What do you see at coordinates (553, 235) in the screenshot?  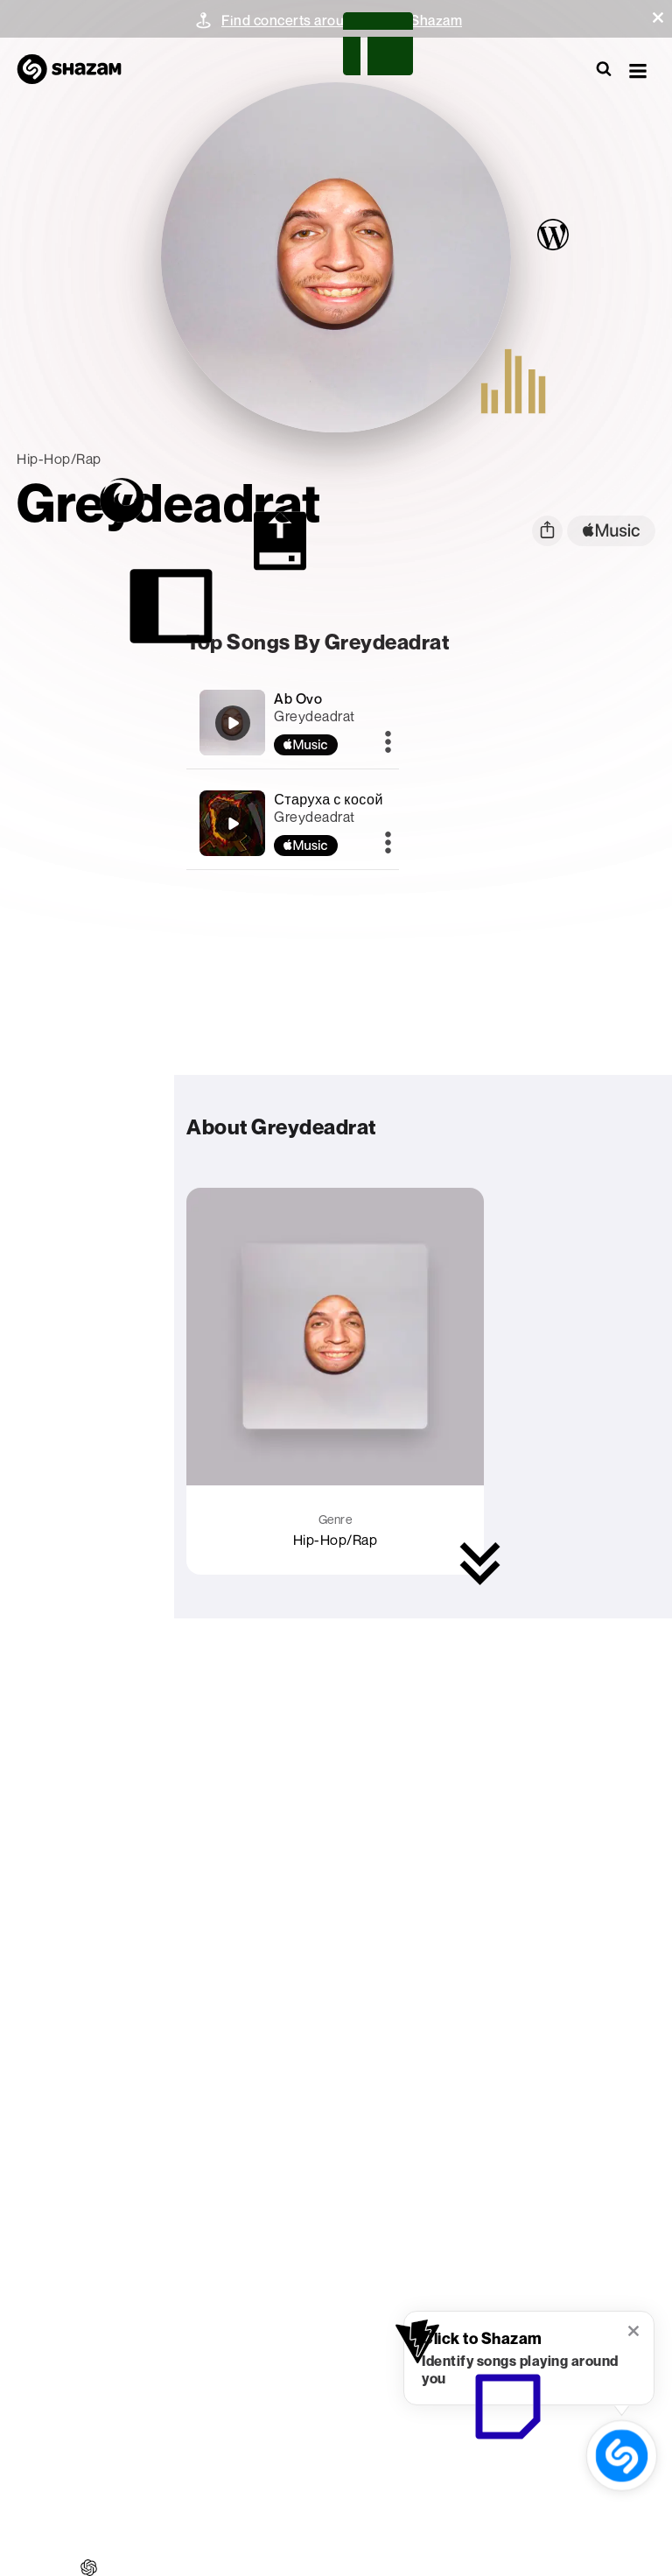 I see `open the WordPress app` at bounding box center [553, 235].